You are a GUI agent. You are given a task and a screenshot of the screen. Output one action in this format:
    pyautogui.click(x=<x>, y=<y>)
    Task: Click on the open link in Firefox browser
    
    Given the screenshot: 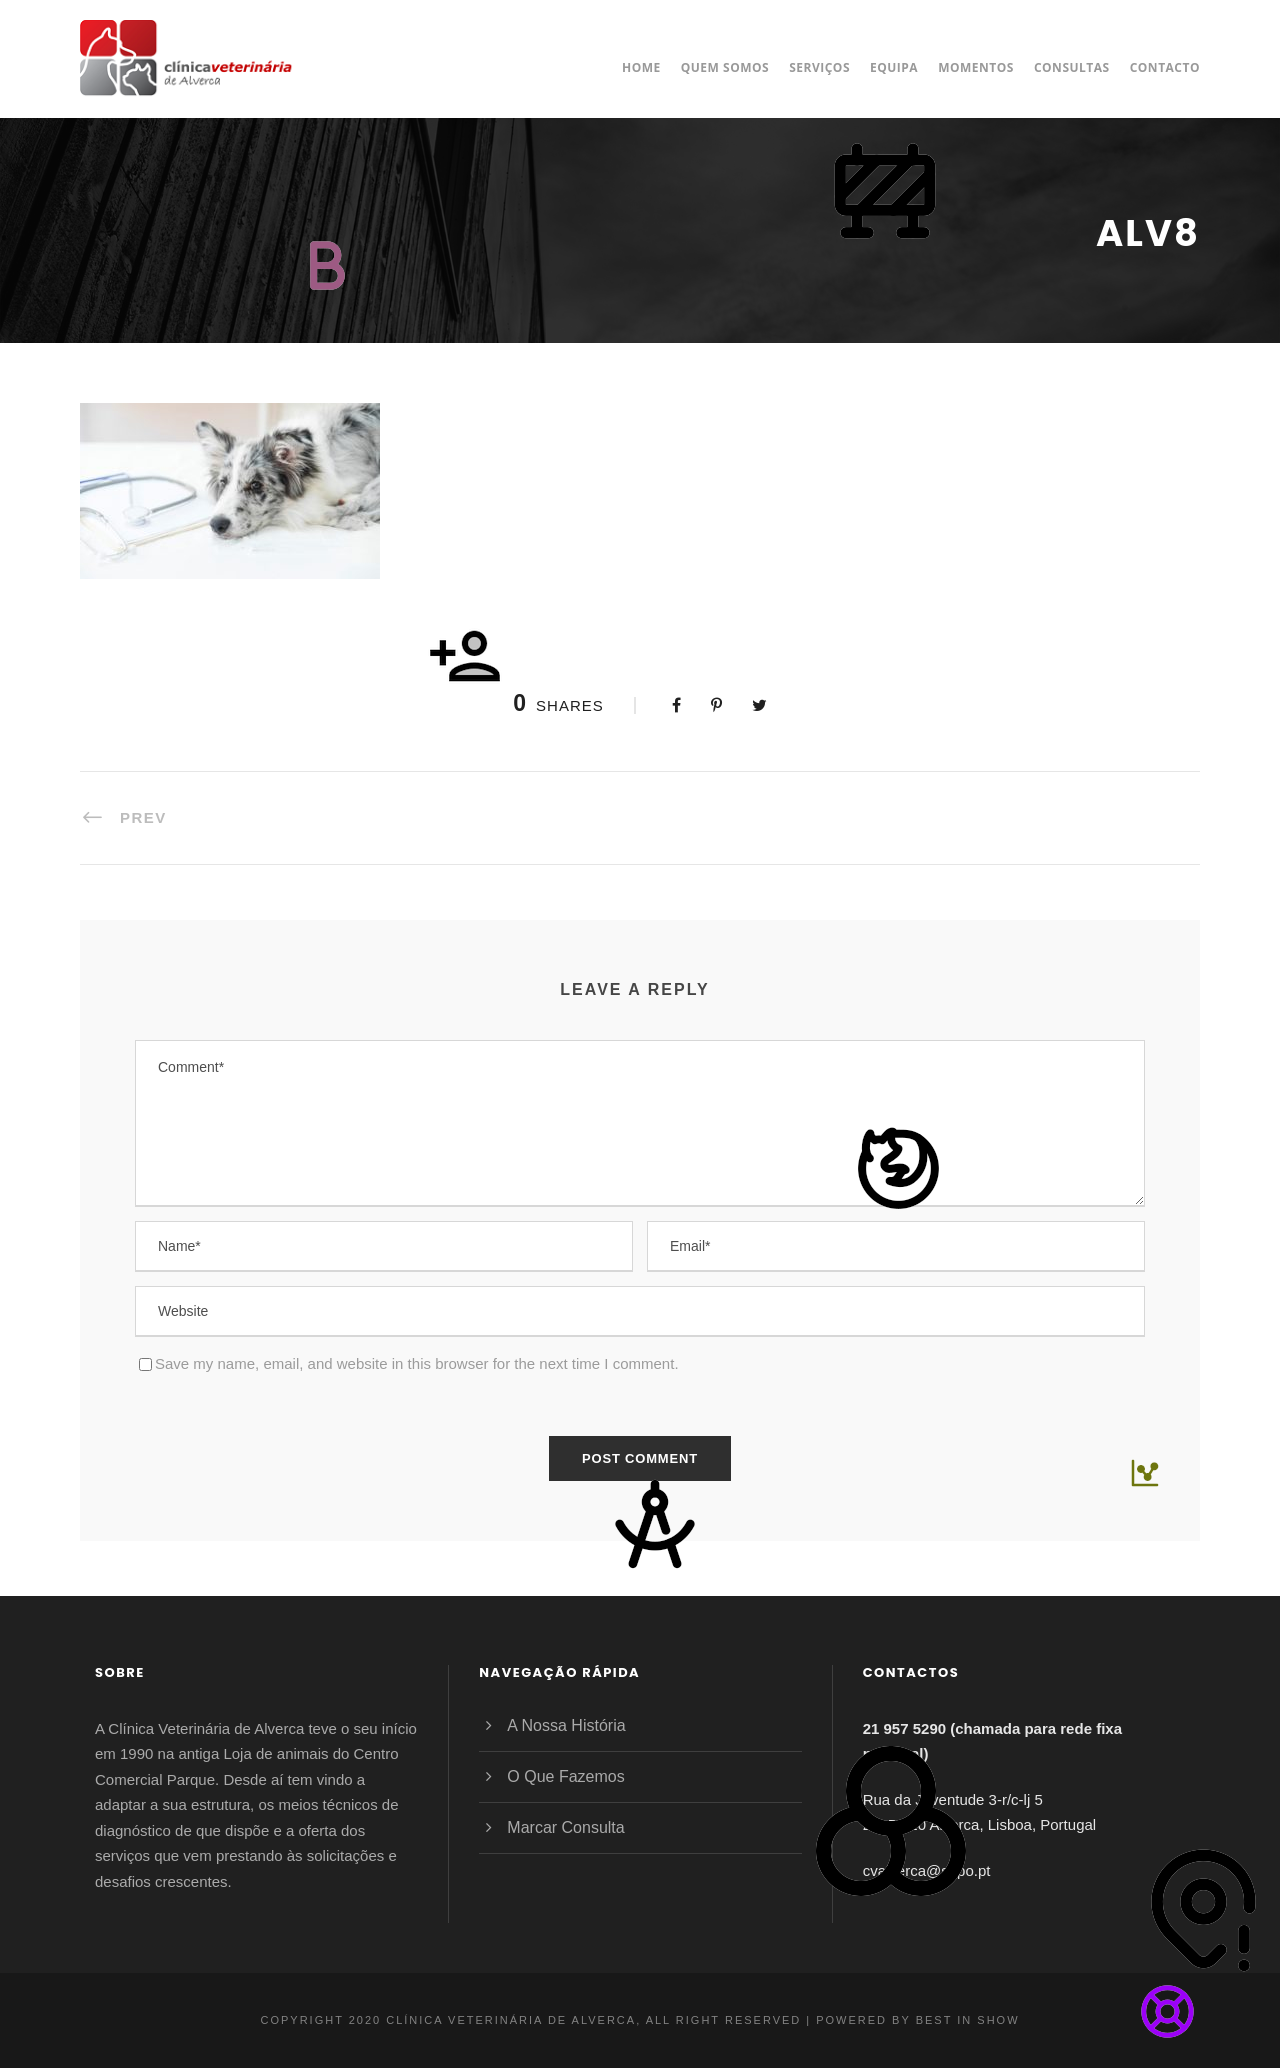 What is the action you would take?
    pyautogui.click(x=898, y=1168)
    